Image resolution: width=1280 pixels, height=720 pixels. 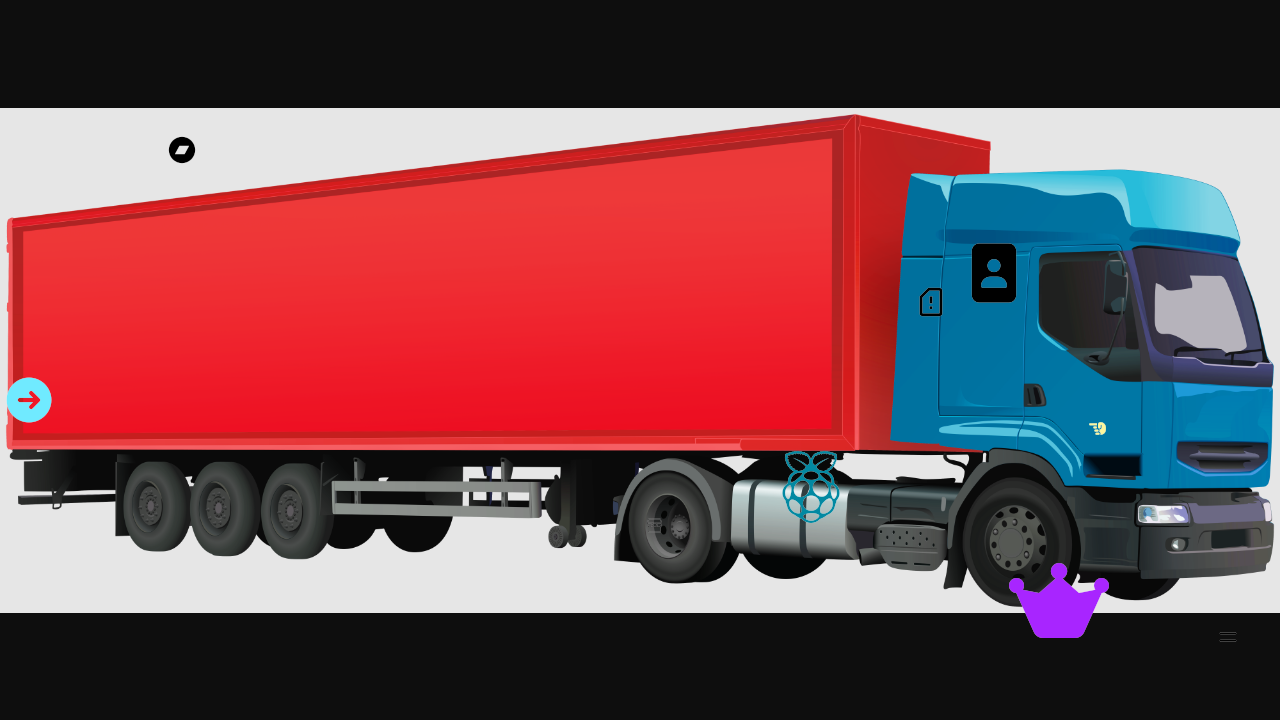 What do you see at coordinates (1097, 428) in the screenshot?
I see `go back to the previous screen` at bounding box center [1097, 428].